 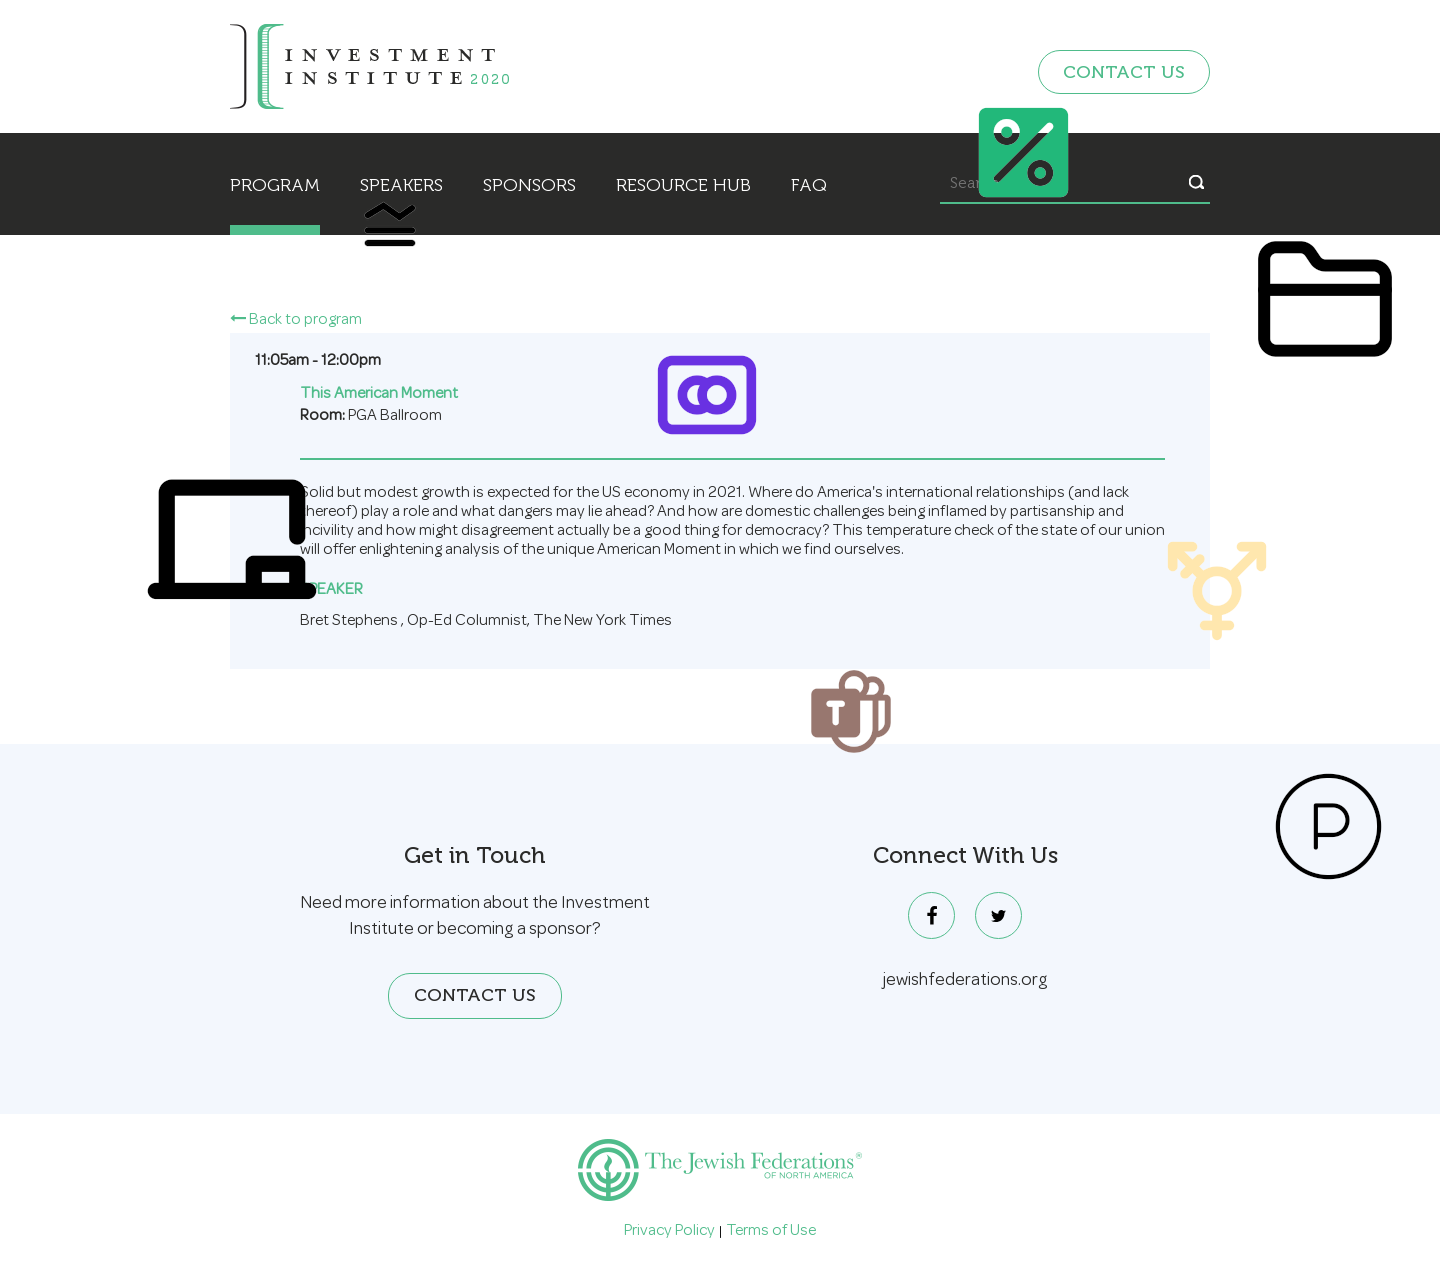 What do you see at coordinates (390, 224) in the screenshot?
I see `toggle chart legend visibility` at bounding box center [390, 224].